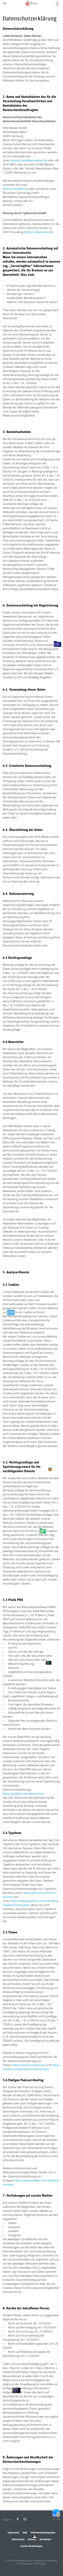 The width and height of the screenshot is (63, 2576). What do you see at coordinates (56, 2513) in the screenshot?
I see `configure network and workgroup settings` at bounding box center [56, 2513].